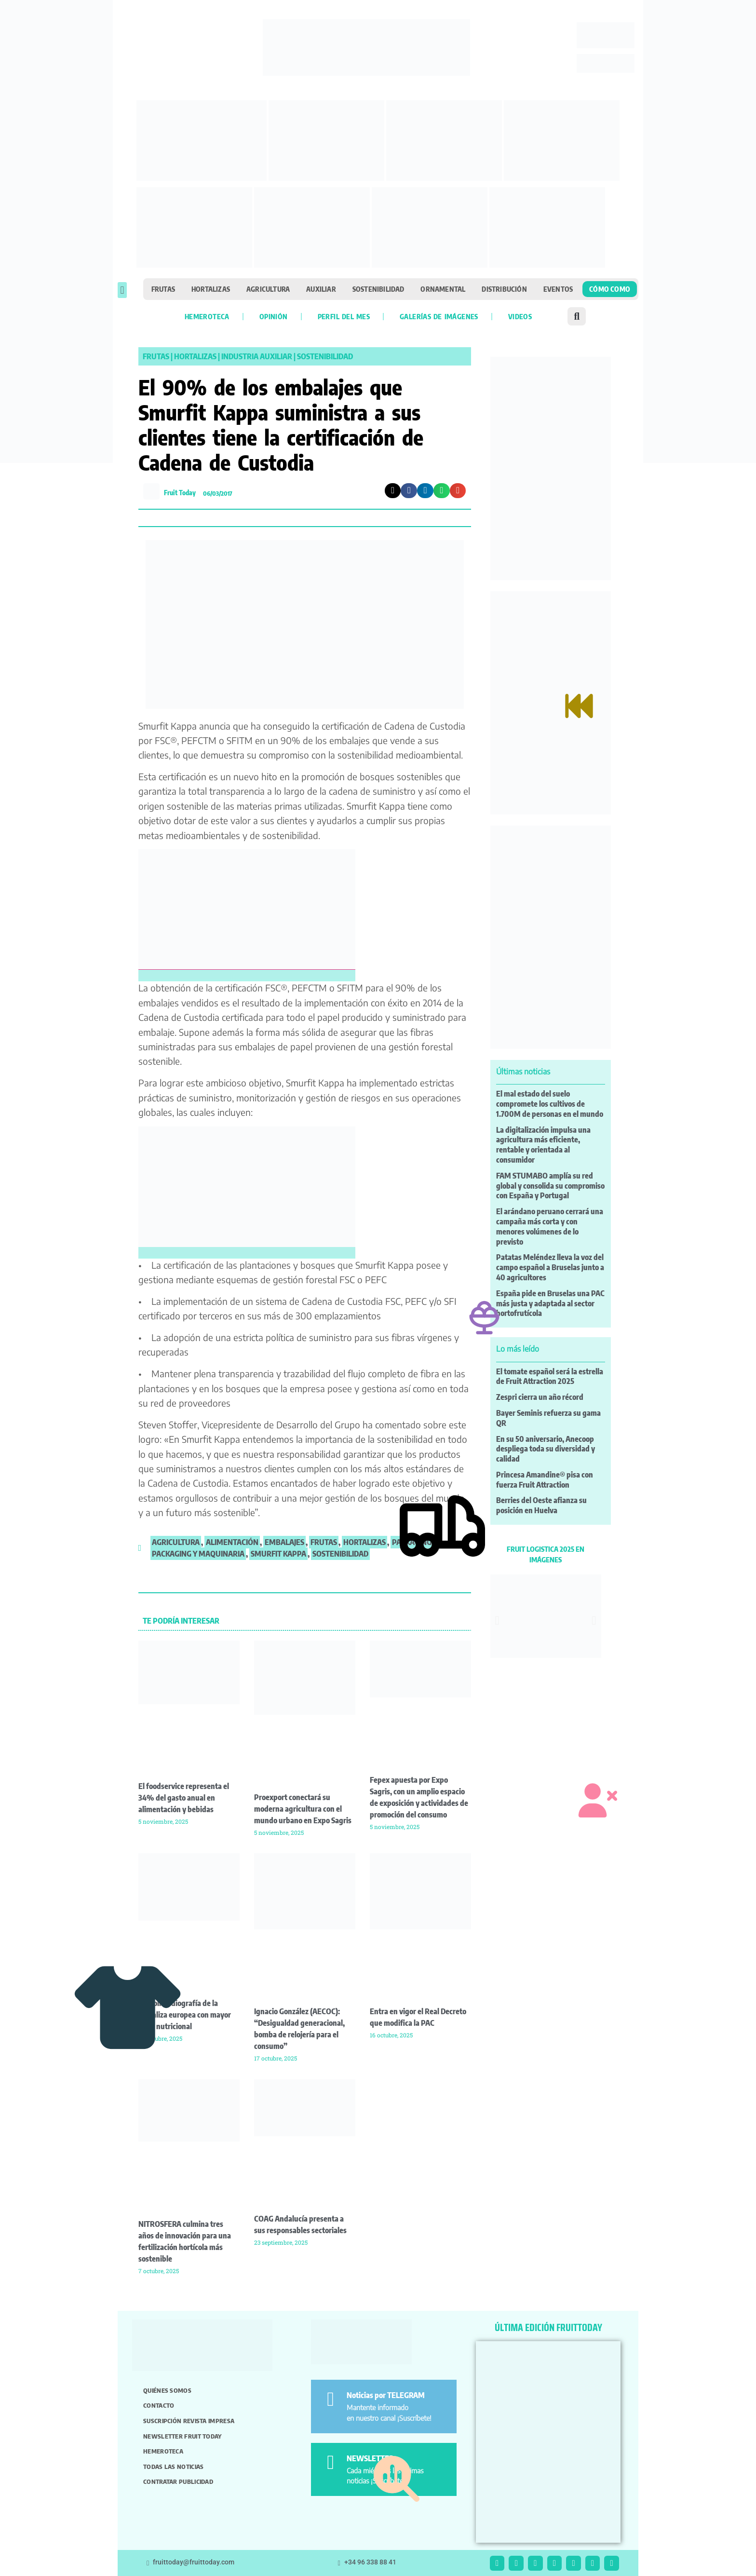 This screenshot has height=2576, width=756. Describe the element at coordinates (597, 1800) in the screenshot. I see `remove a user from the list` at that location.